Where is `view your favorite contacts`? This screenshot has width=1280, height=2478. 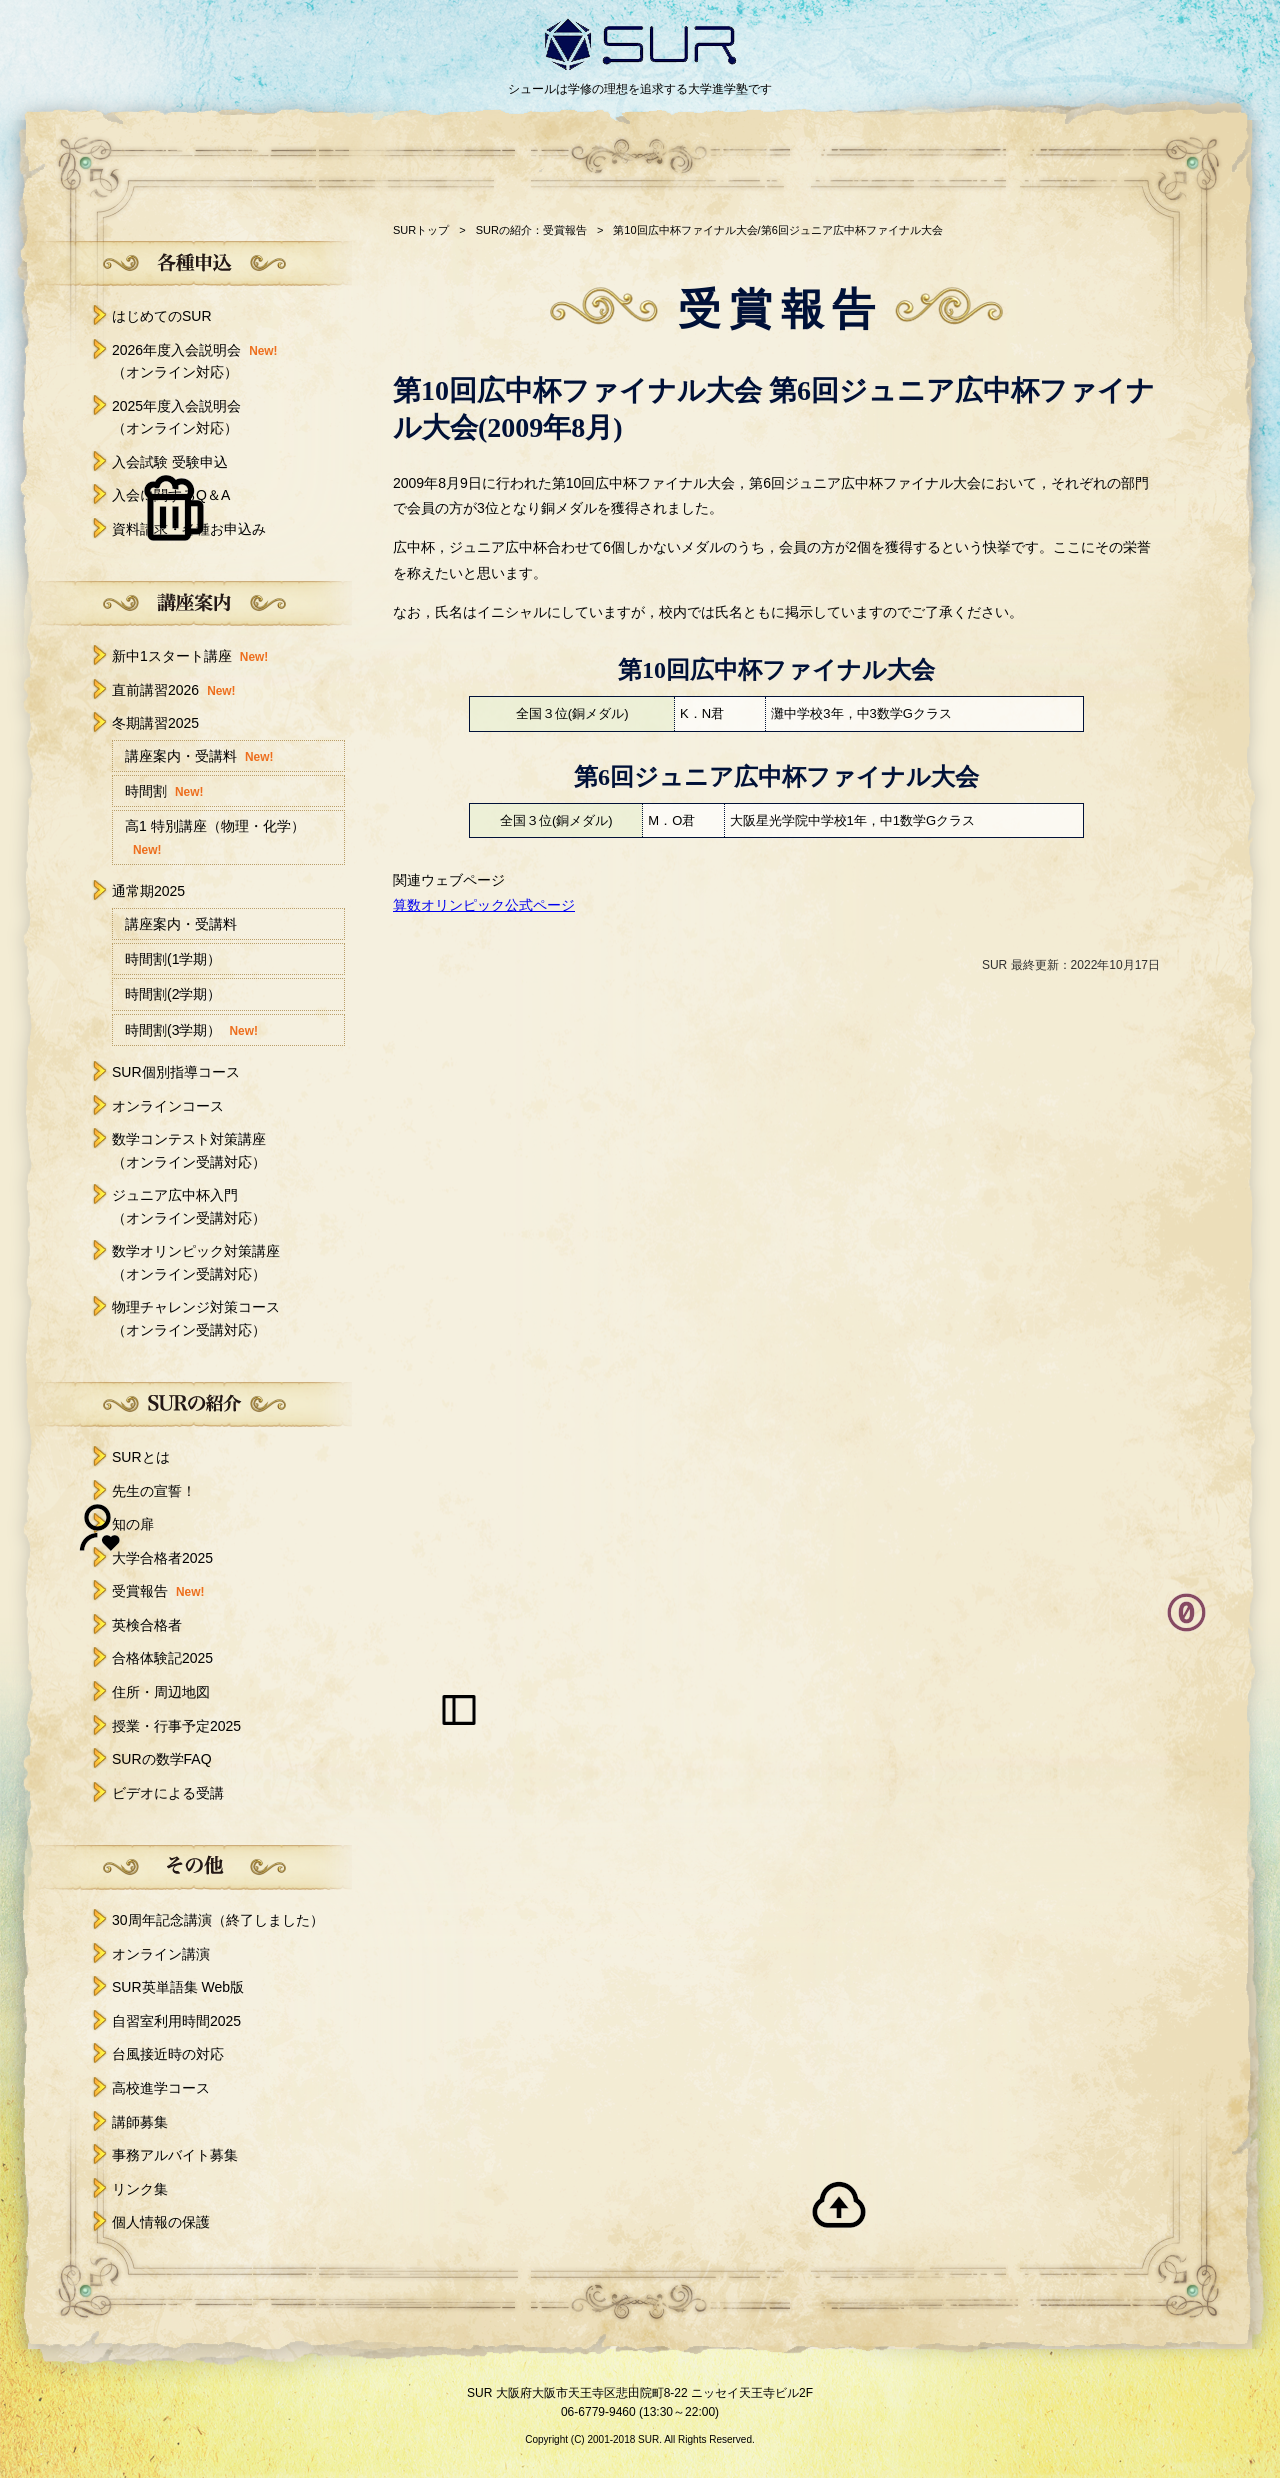
view your favorite contacts is located at coordinates (97, 1528).